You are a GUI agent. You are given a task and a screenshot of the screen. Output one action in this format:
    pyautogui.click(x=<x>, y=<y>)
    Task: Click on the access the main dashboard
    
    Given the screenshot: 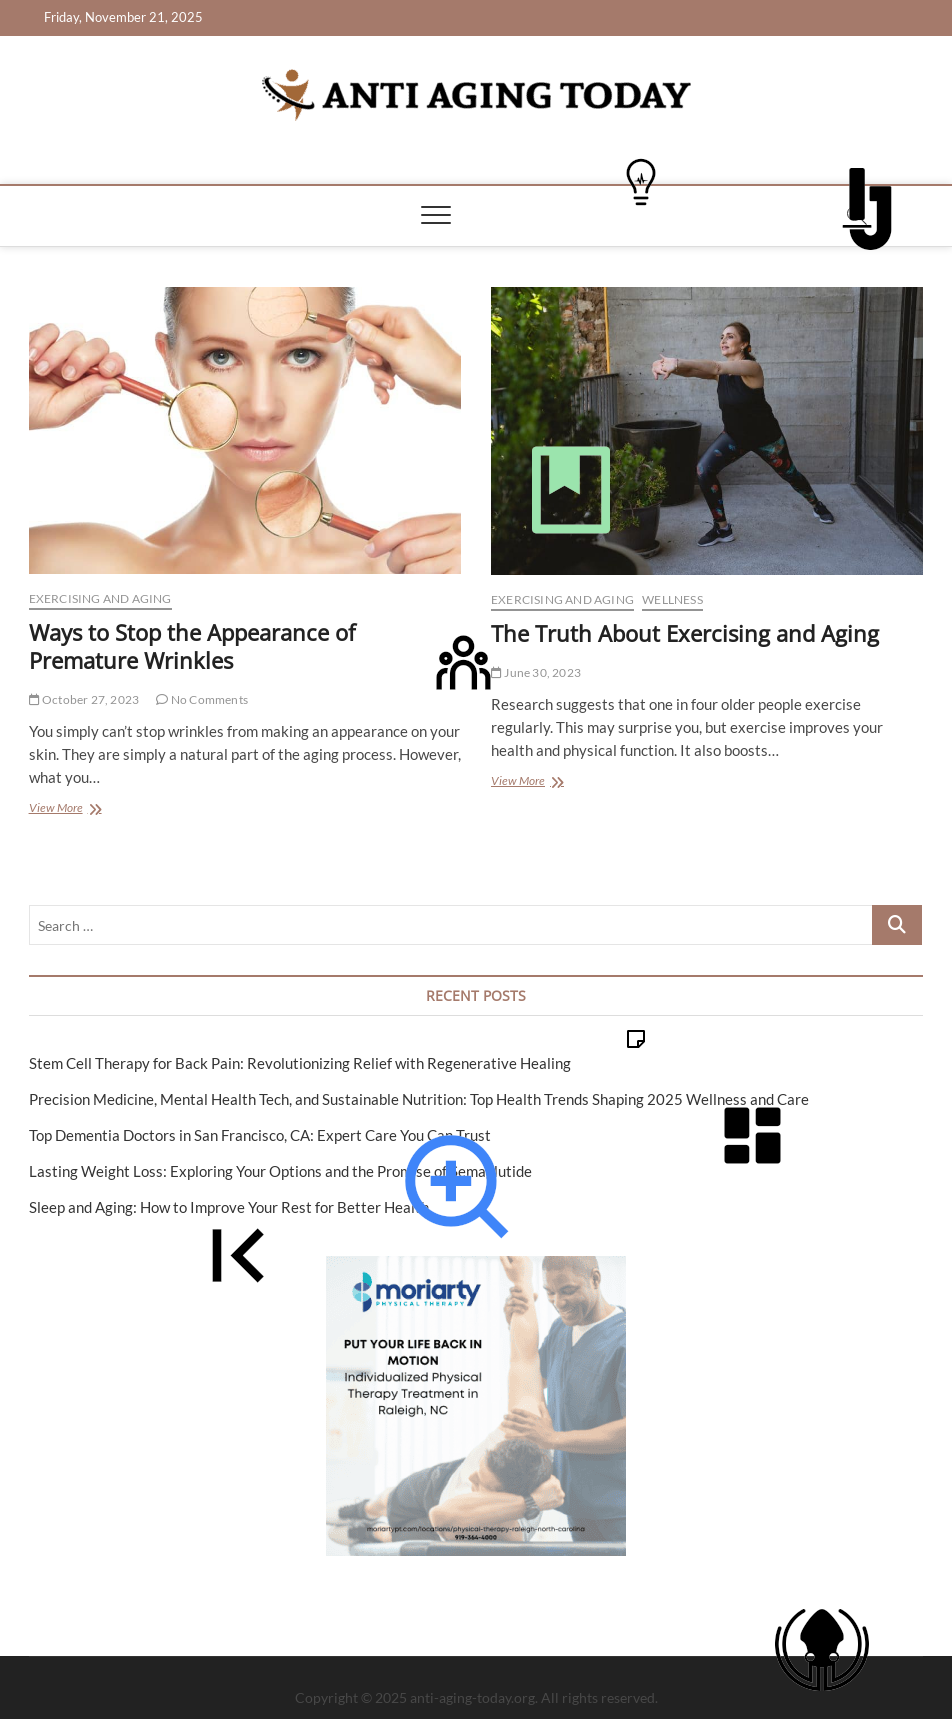 What is the action you would take?
    pyautogui.click(x=752, y=1135)
    